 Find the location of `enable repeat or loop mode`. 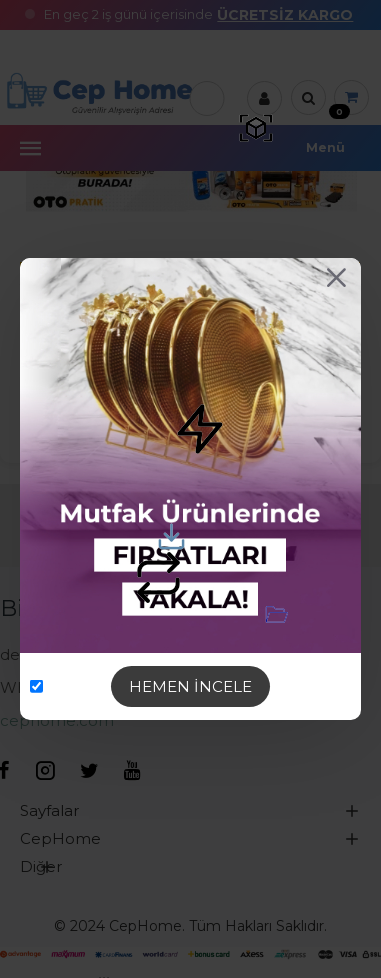

enable repeat or loop mode is located at coordinates (158, 577).